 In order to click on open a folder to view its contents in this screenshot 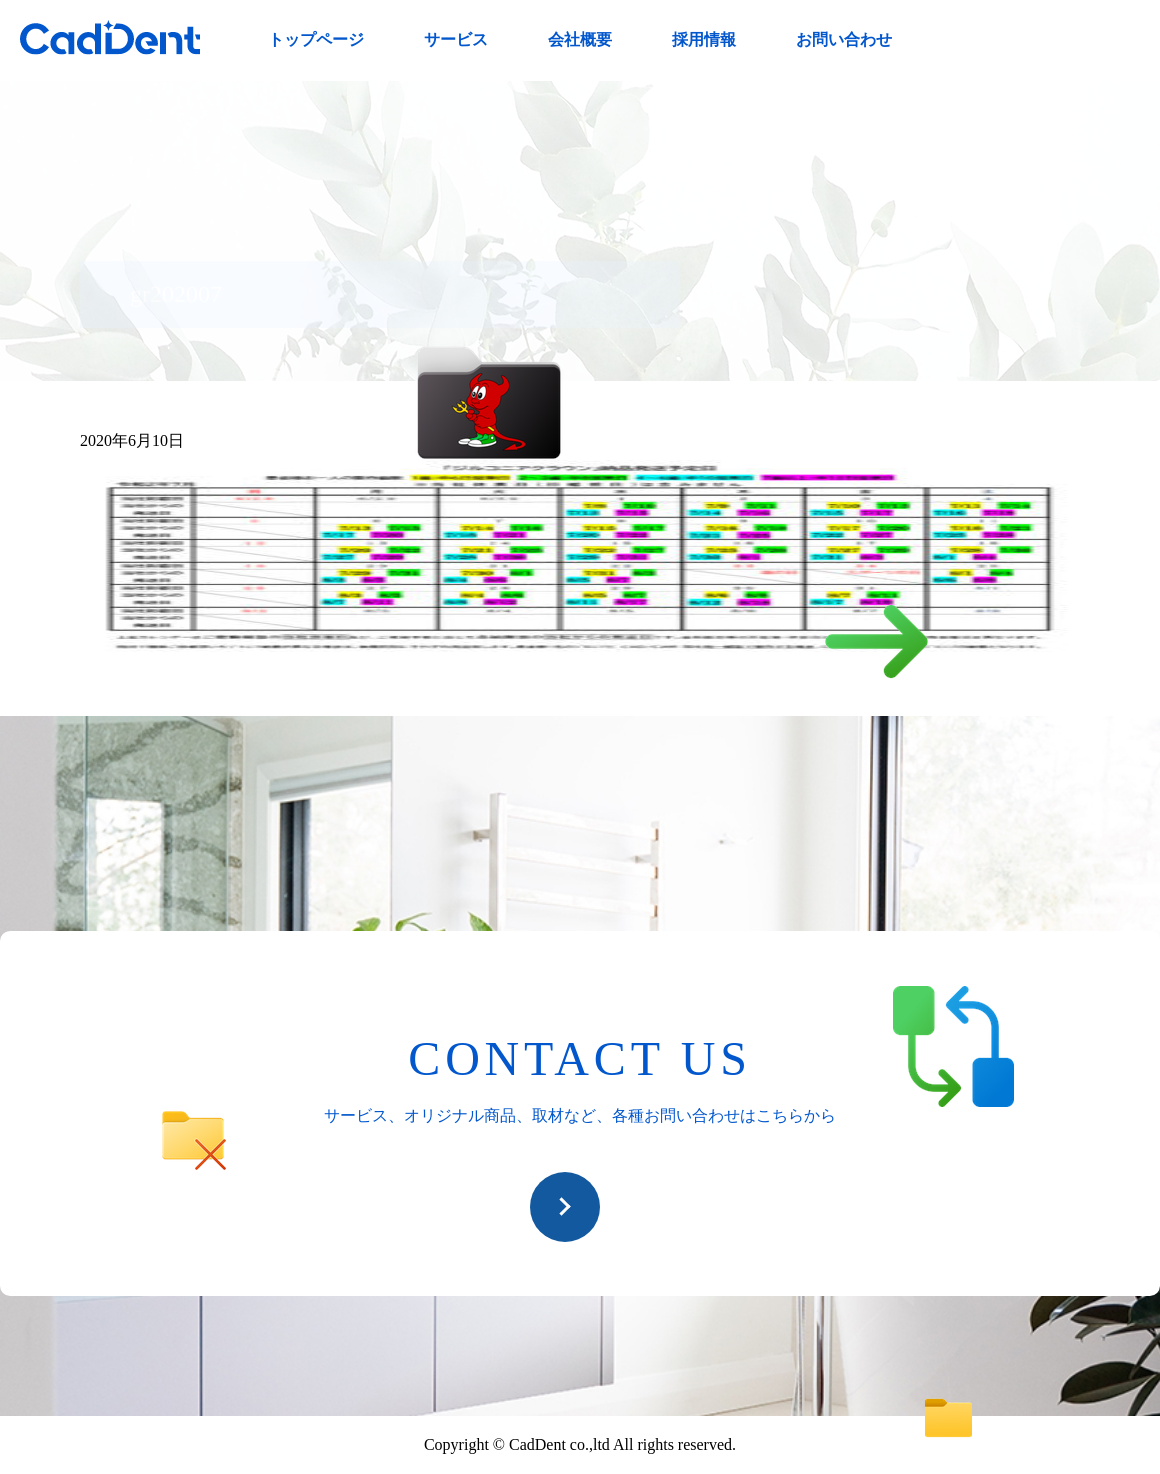, I will do `click(948, 1418)`.